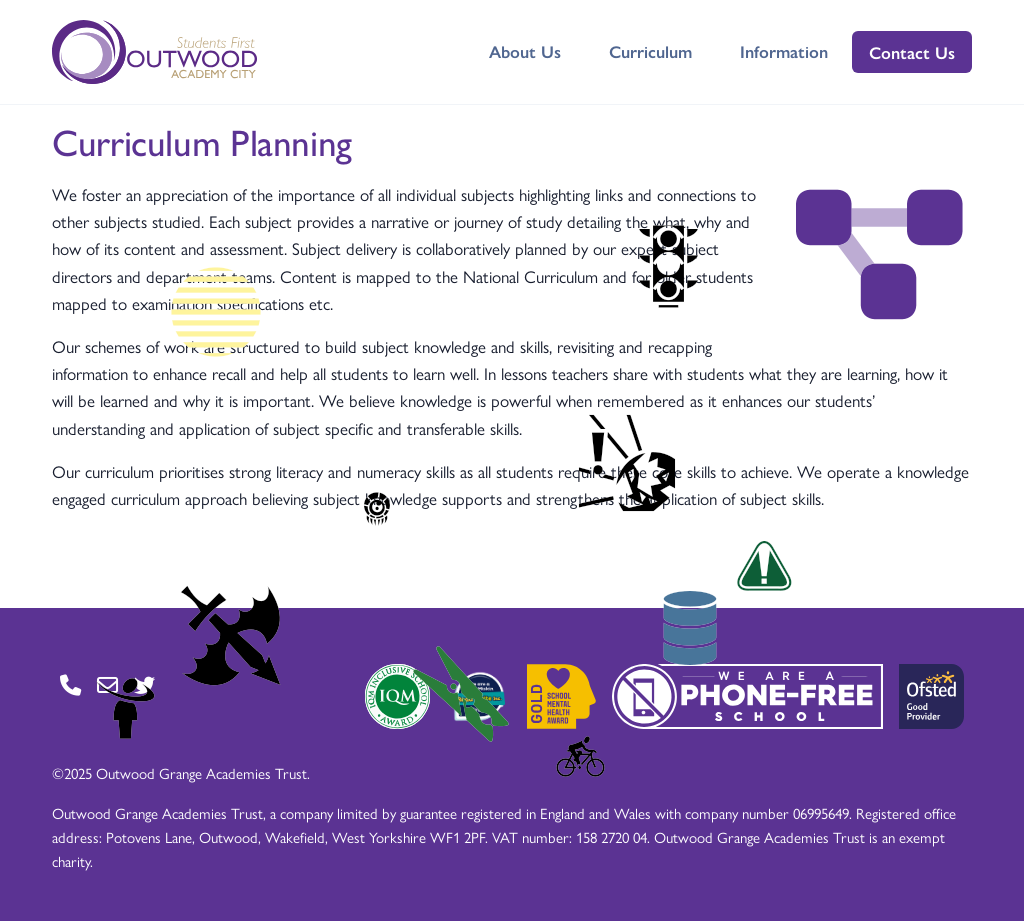  I want to click on equip a bat-themed blade weapon, so click(231, 636).